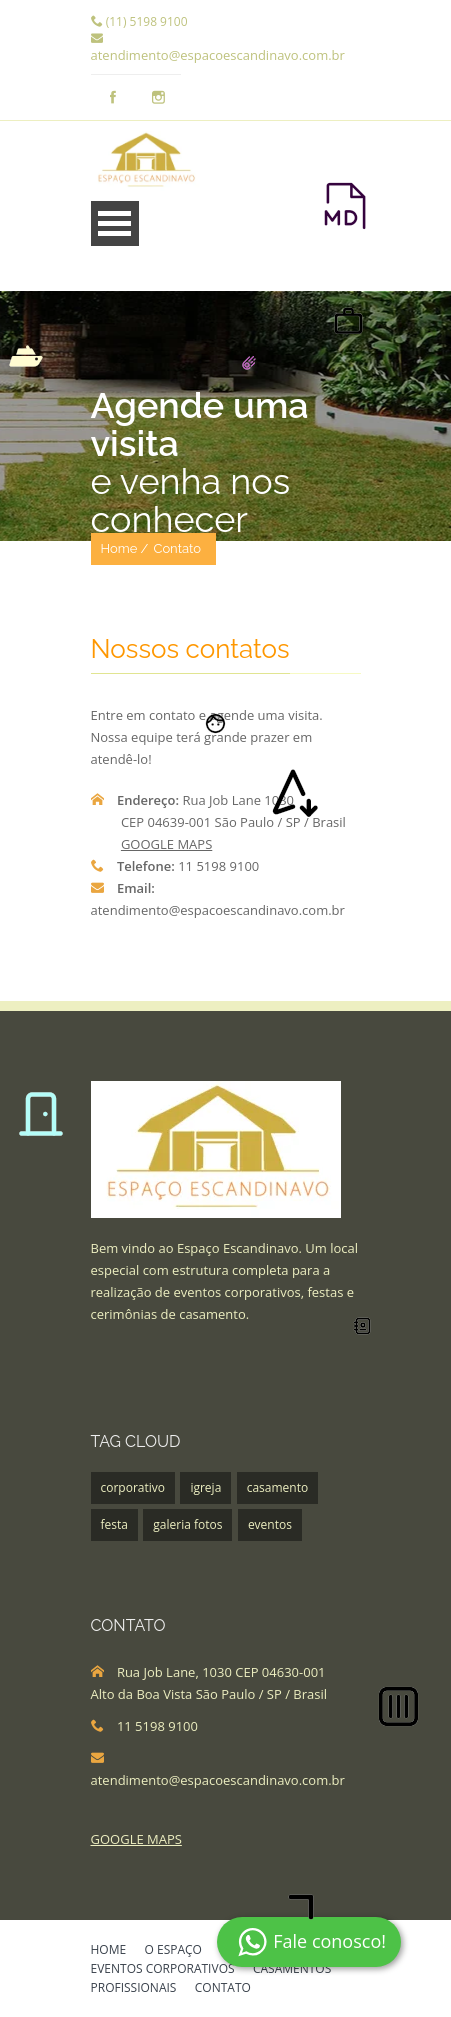 This screenshot has height=2017, width=451. What do you see at coordinates (398, 1706) in the screenshot?
I see `laundry care instruction for drip drying` at bounding box center [398, 1706].